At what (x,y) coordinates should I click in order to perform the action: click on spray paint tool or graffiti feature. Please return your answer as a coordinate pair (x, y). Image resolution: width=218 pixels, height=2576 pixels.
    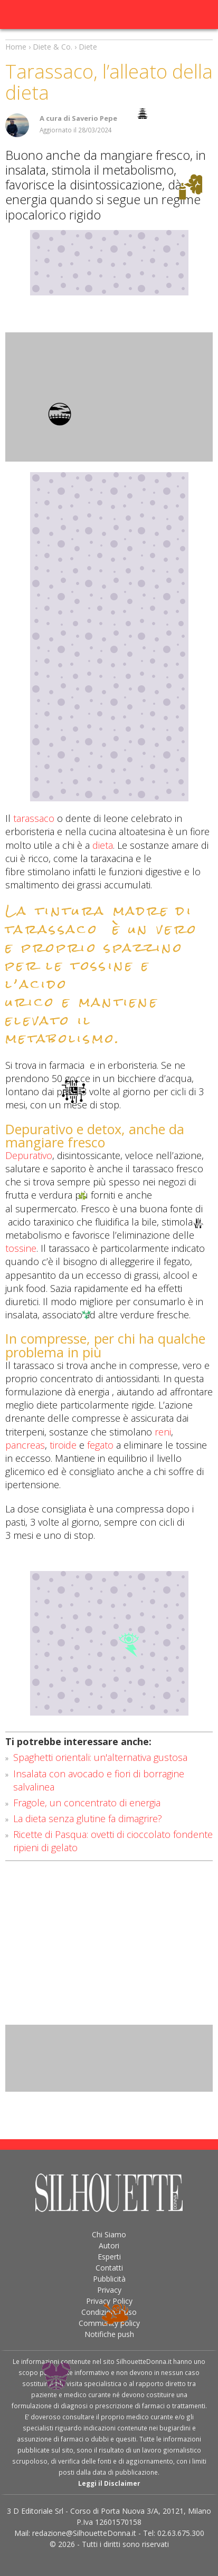
    Looking at the image, I should click on (189, 187).